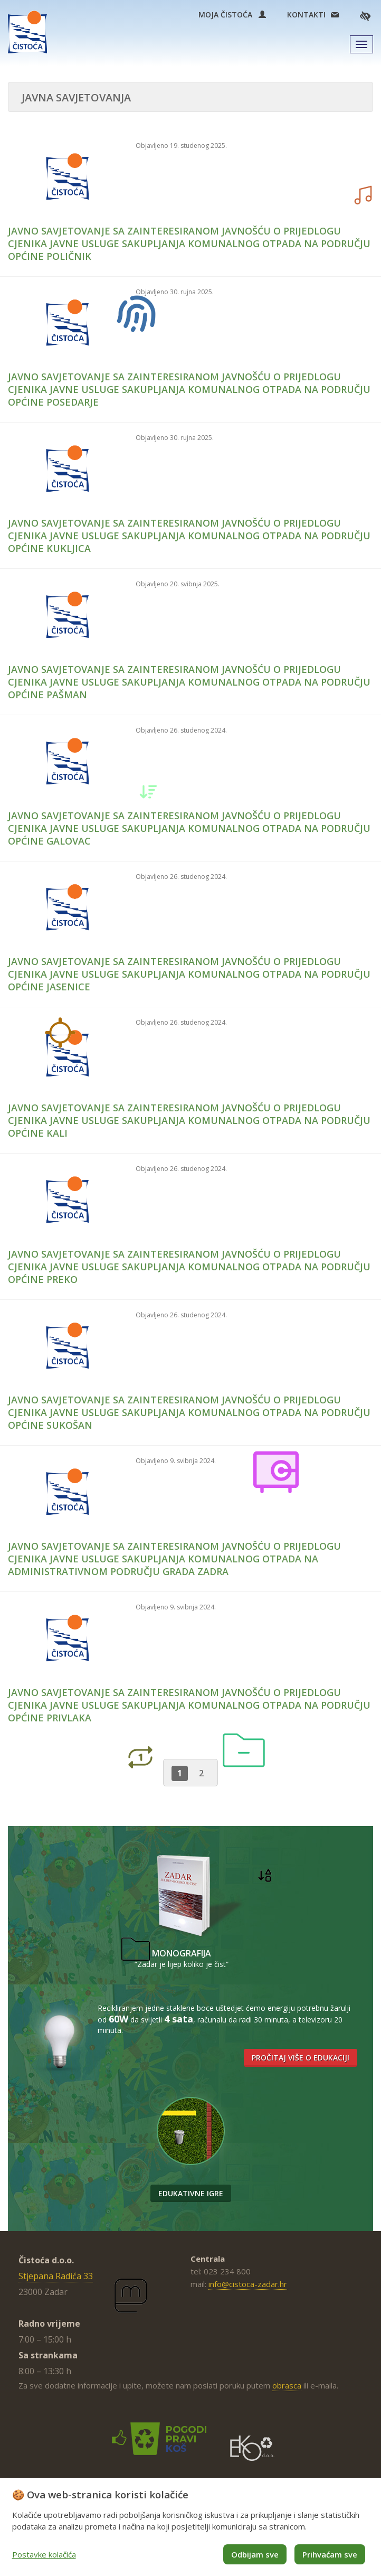 The image size is (381, 2576). What do you see at coordinates (264, 1875) in the screenshot?
I see `sort items in descending order` at bounding box center [264, 1875].